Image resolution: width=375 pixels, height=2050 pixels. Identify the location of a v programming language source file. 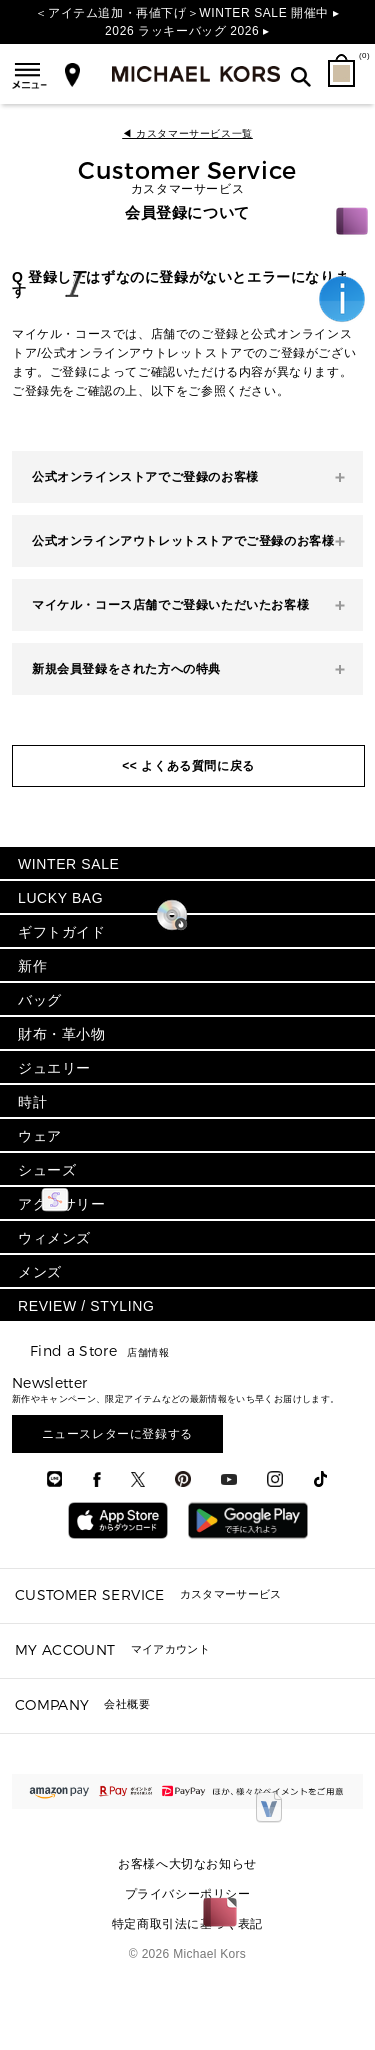
(269, 1807).